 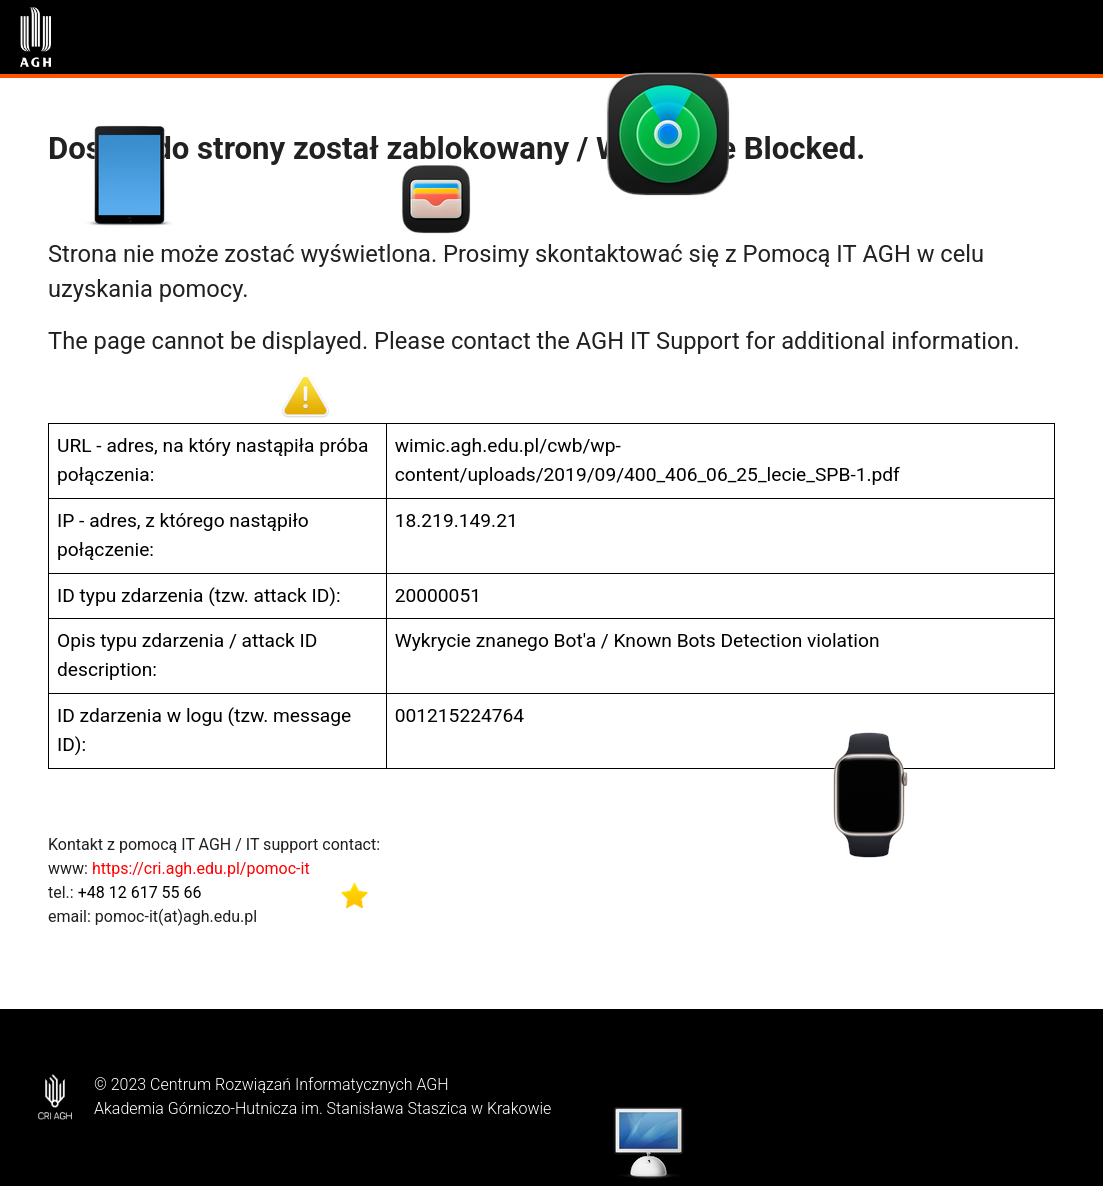 I want to click on manage connected iPad device, so click(x=129, y=174).